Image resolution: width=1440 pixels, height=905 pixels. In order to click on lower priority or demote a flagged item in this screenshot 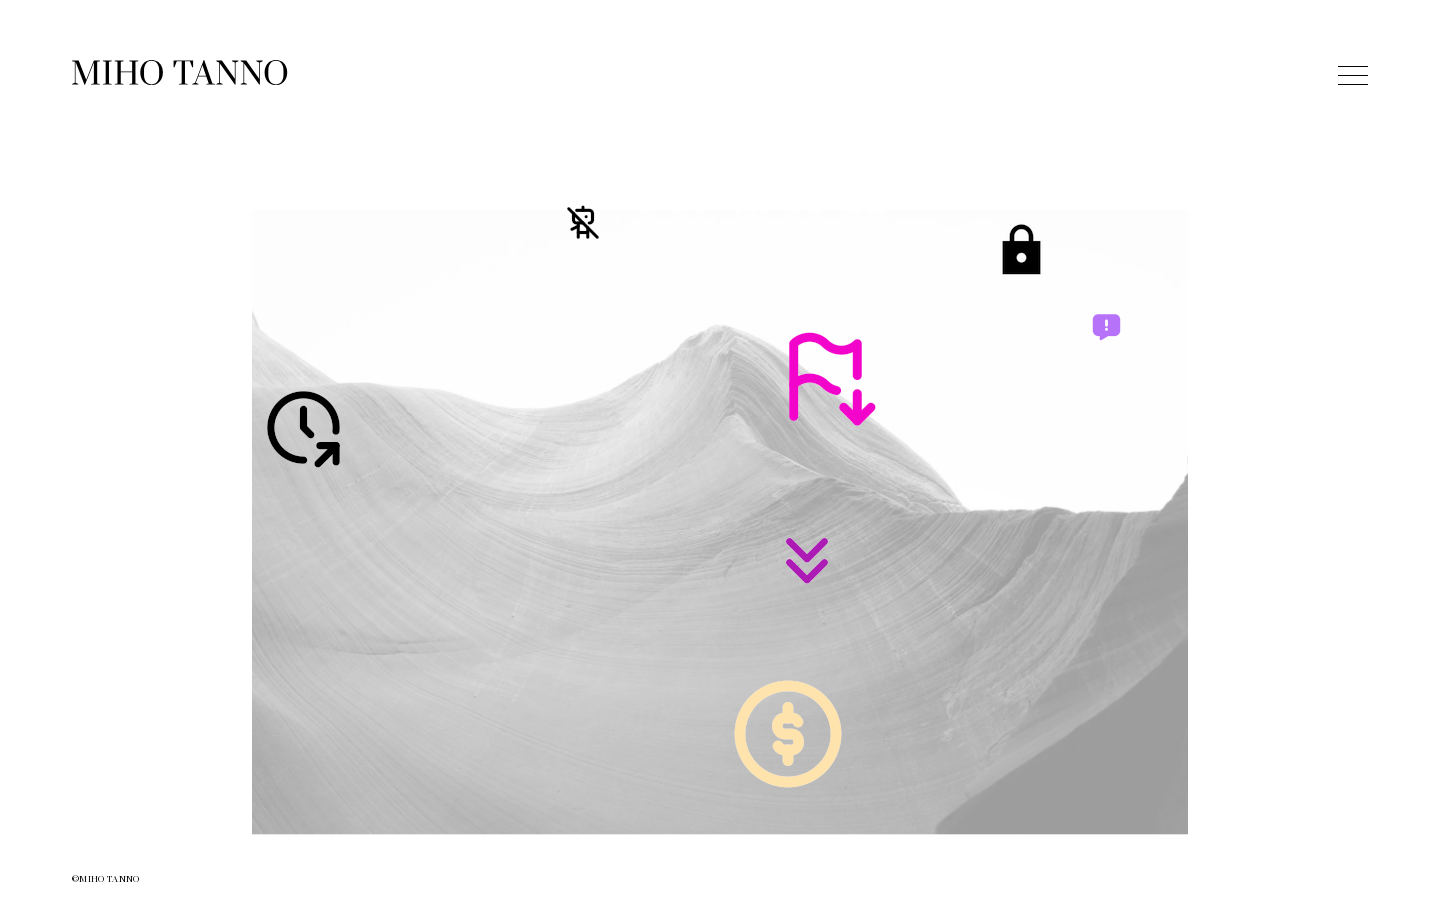, I will do `click(825, 375)`.